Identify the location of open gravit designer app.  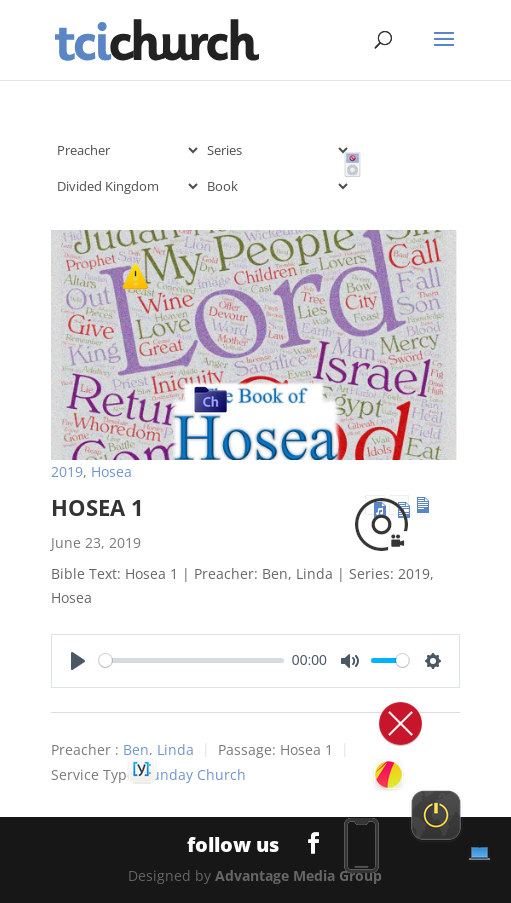
(388, 774).